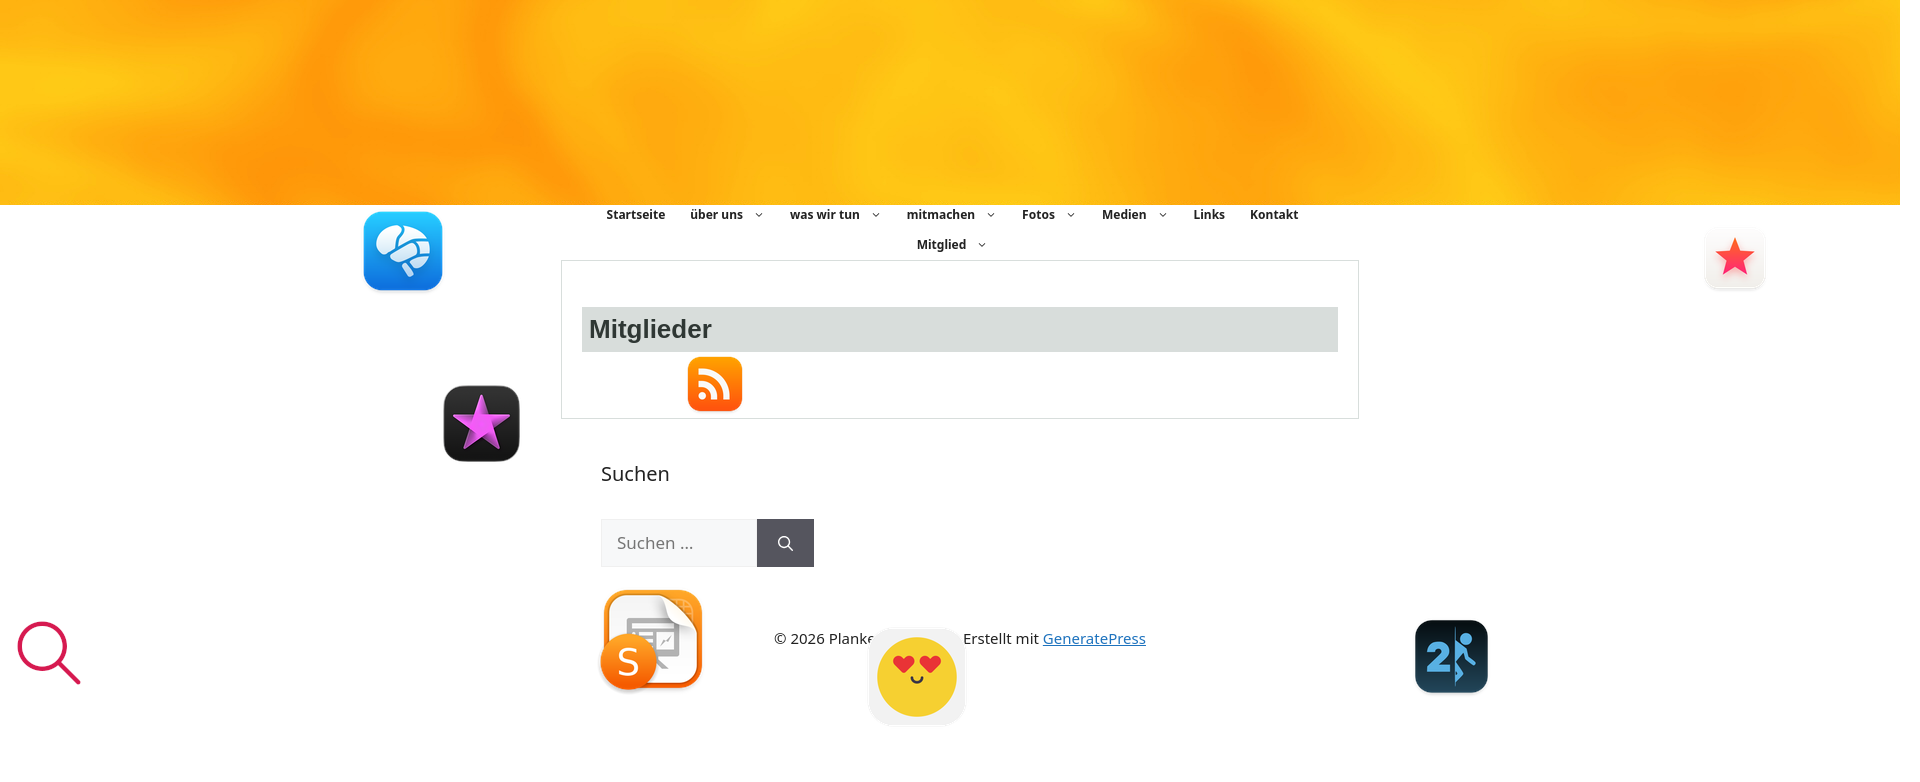 This screenshot has height=782, width=1920. Describe the element at coordinates (481, 423) in the screenshot. I see `open the iTunes Store app` at that location.